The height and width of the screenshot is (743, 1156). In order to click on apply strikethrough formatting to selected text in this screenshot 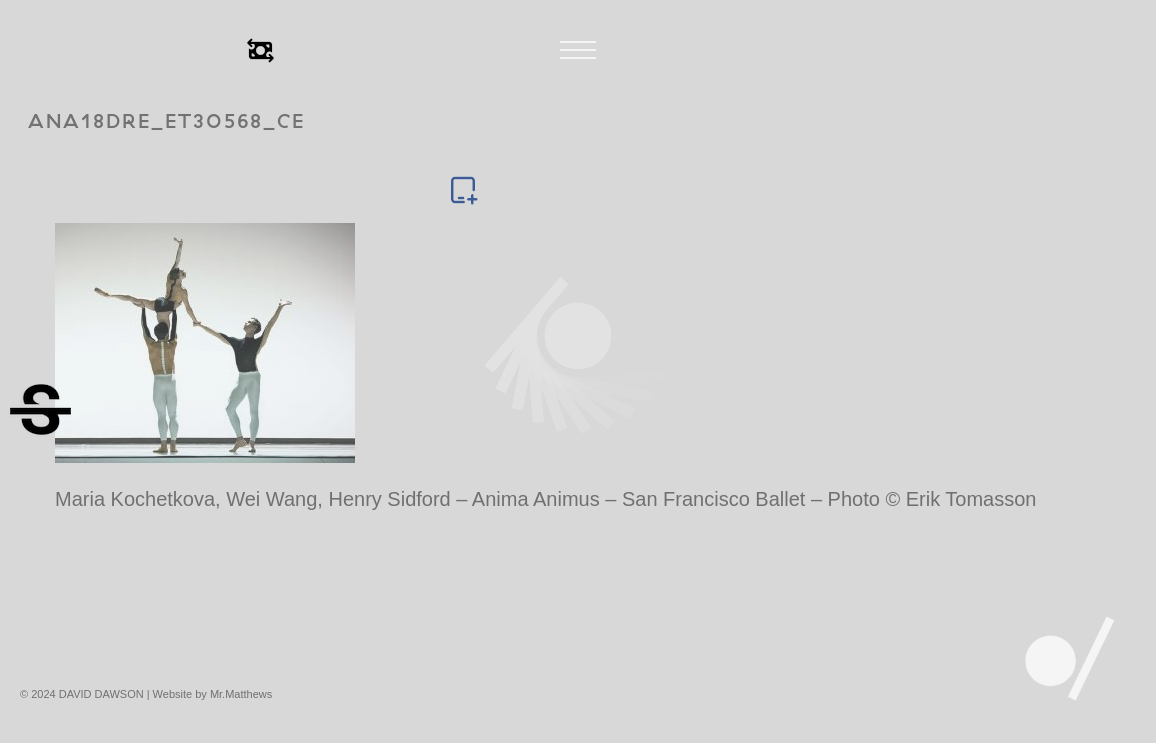, I will do `click(40, 414)`.